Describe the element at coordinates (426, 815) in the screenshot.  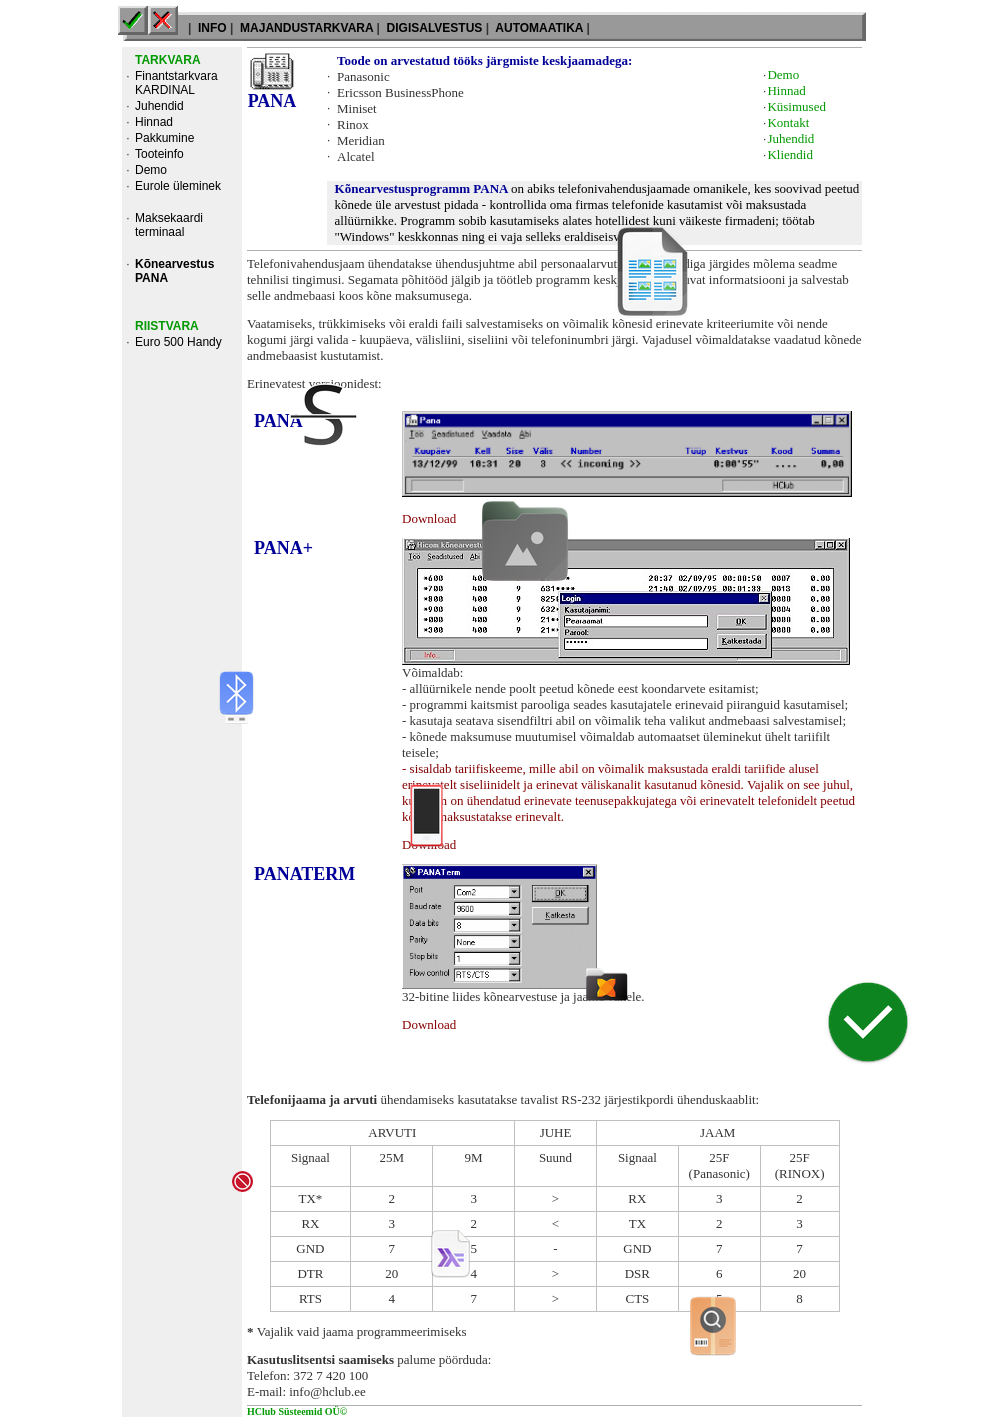
I see `iPod nano device in red` at that location.